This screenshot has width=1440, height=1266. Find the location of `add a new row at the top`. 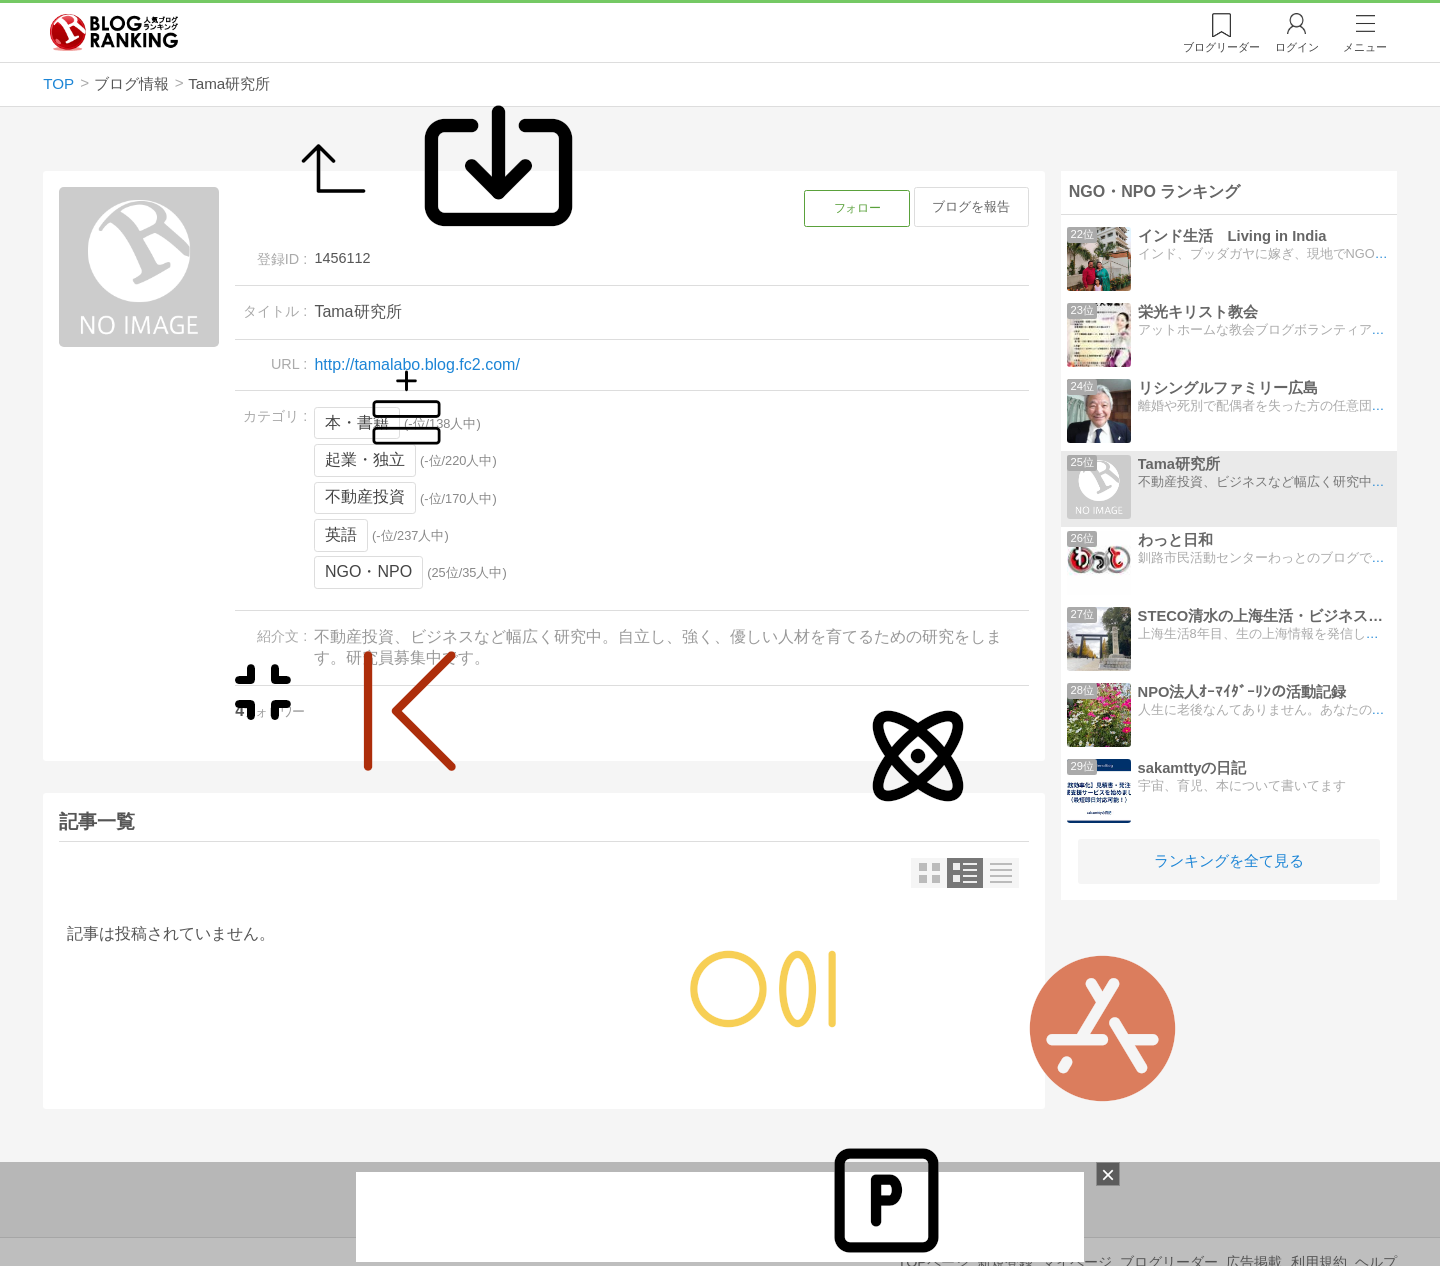

add a new row at the top is located at coordinates (406, 413).